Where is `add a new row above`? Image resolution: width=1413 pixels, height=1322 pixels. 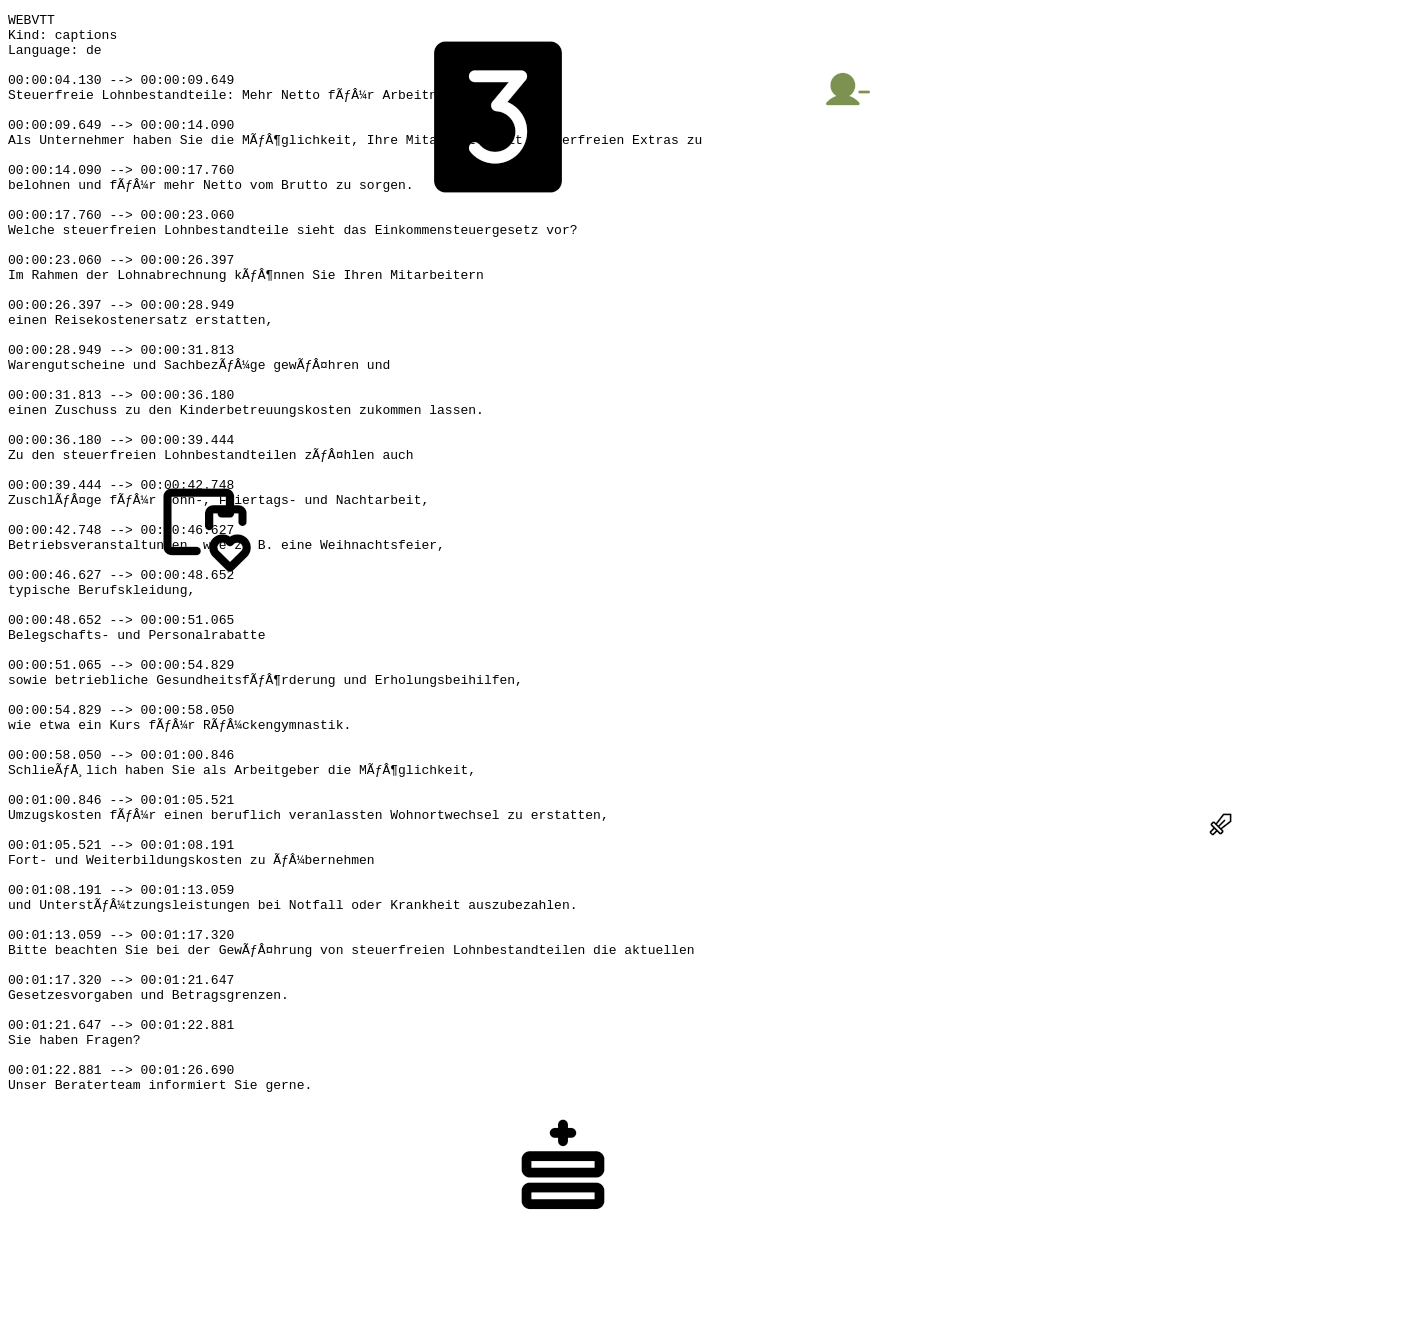
add a new row above is located at coordinates (563, 1171).